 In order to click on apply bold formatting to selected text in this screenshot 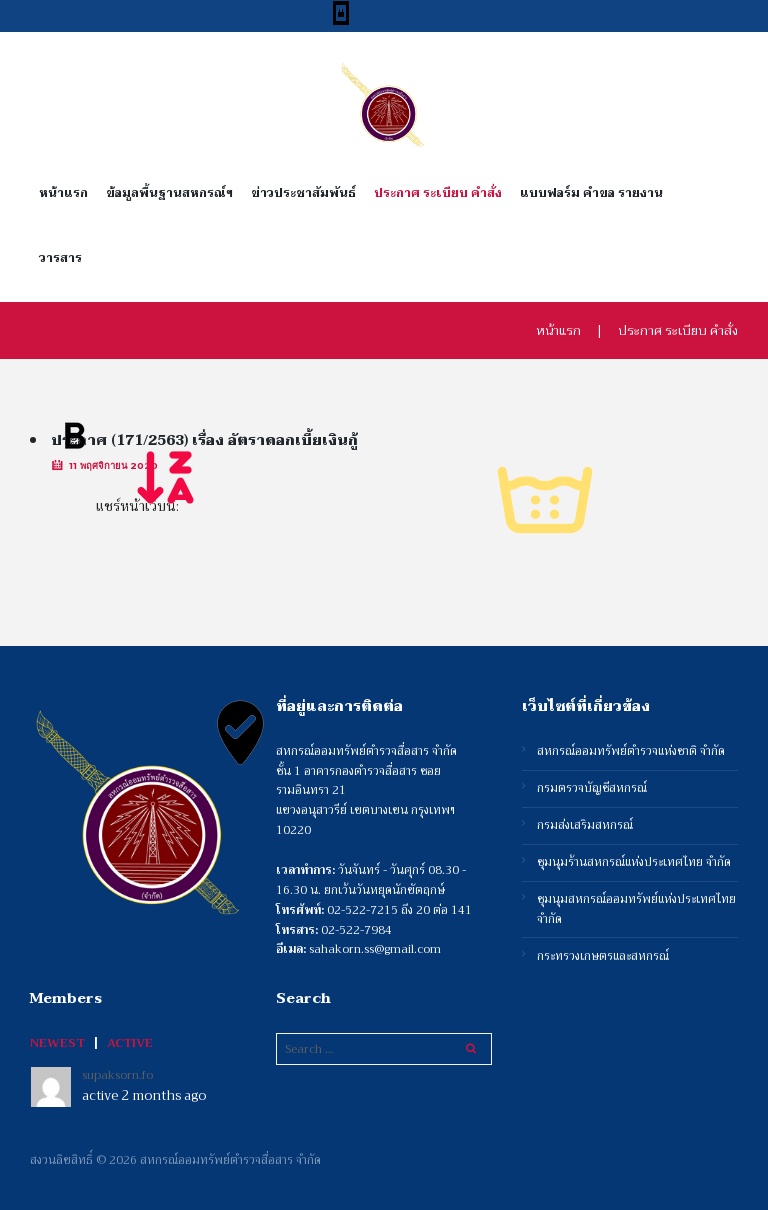, I will do `click(74, 437)`.